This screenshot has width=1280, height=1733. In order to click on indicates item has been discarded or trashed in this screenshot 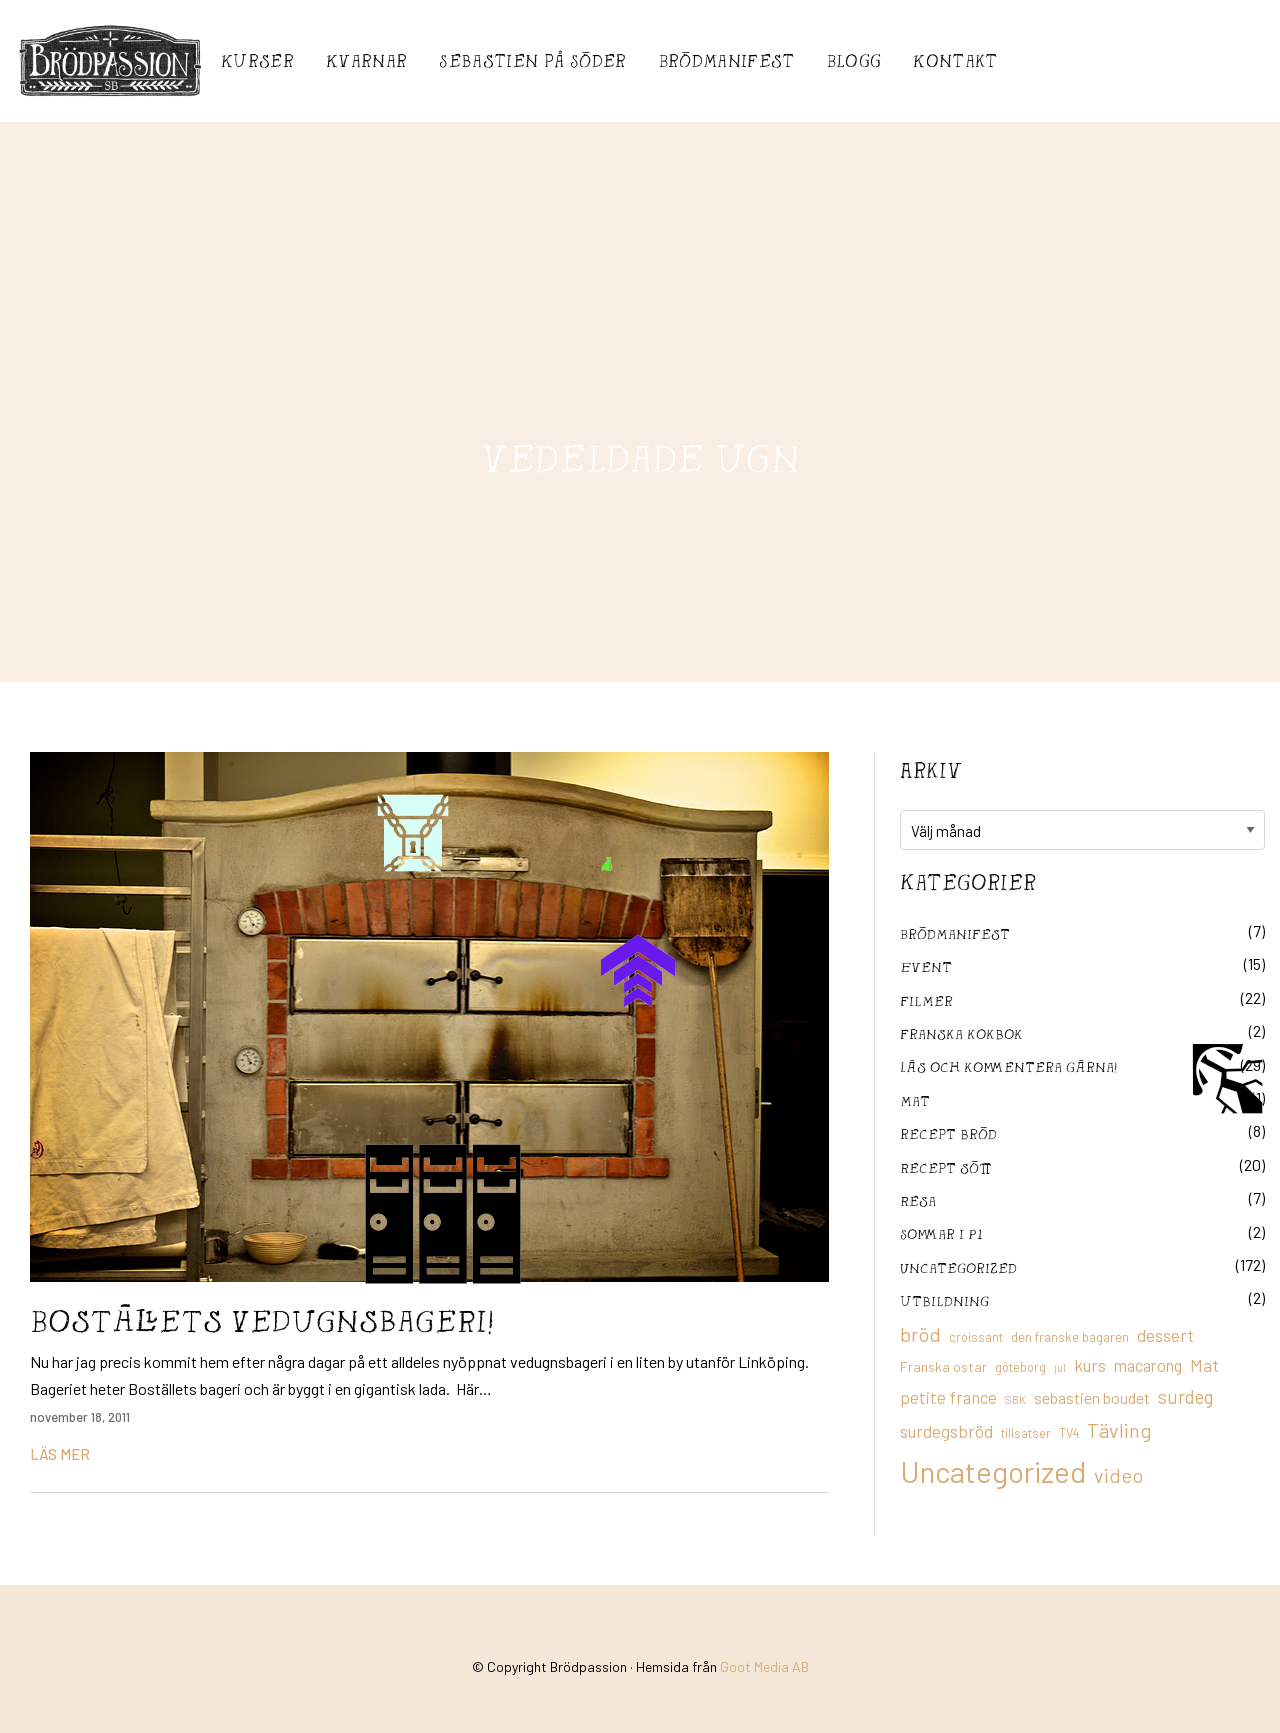, I will do `click(607, 864)`.